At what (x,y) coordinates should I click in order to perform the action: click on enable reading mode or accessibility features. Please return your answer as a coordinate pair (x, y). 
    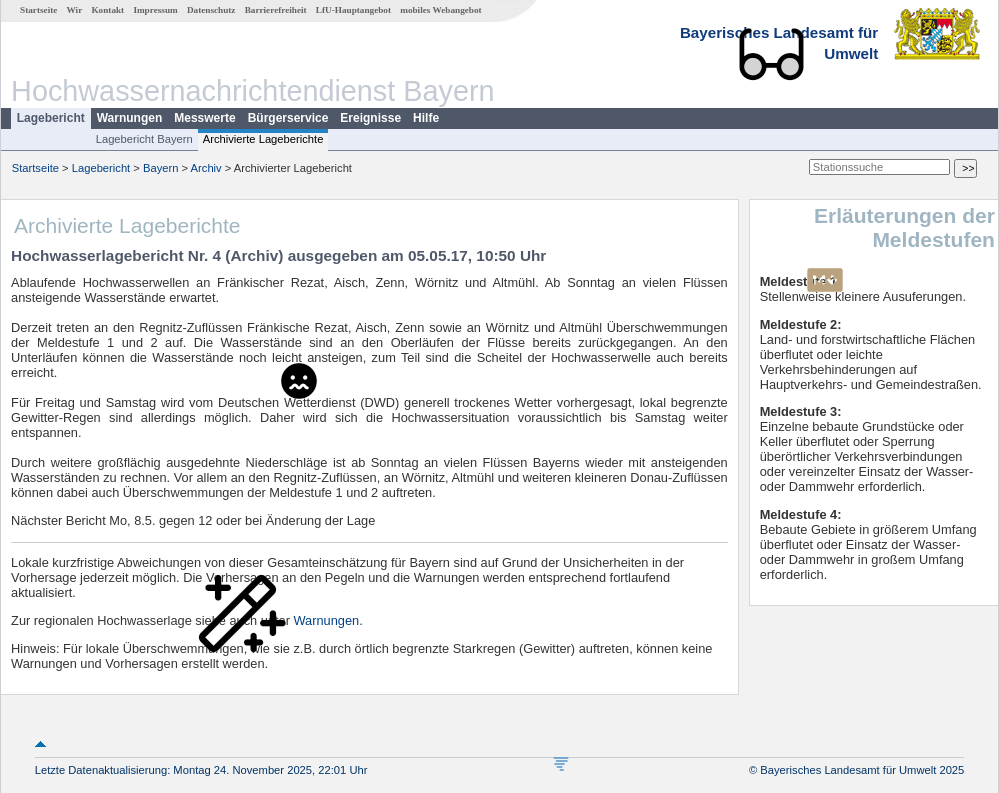
    Looking at the image, I should click on (771, 55).